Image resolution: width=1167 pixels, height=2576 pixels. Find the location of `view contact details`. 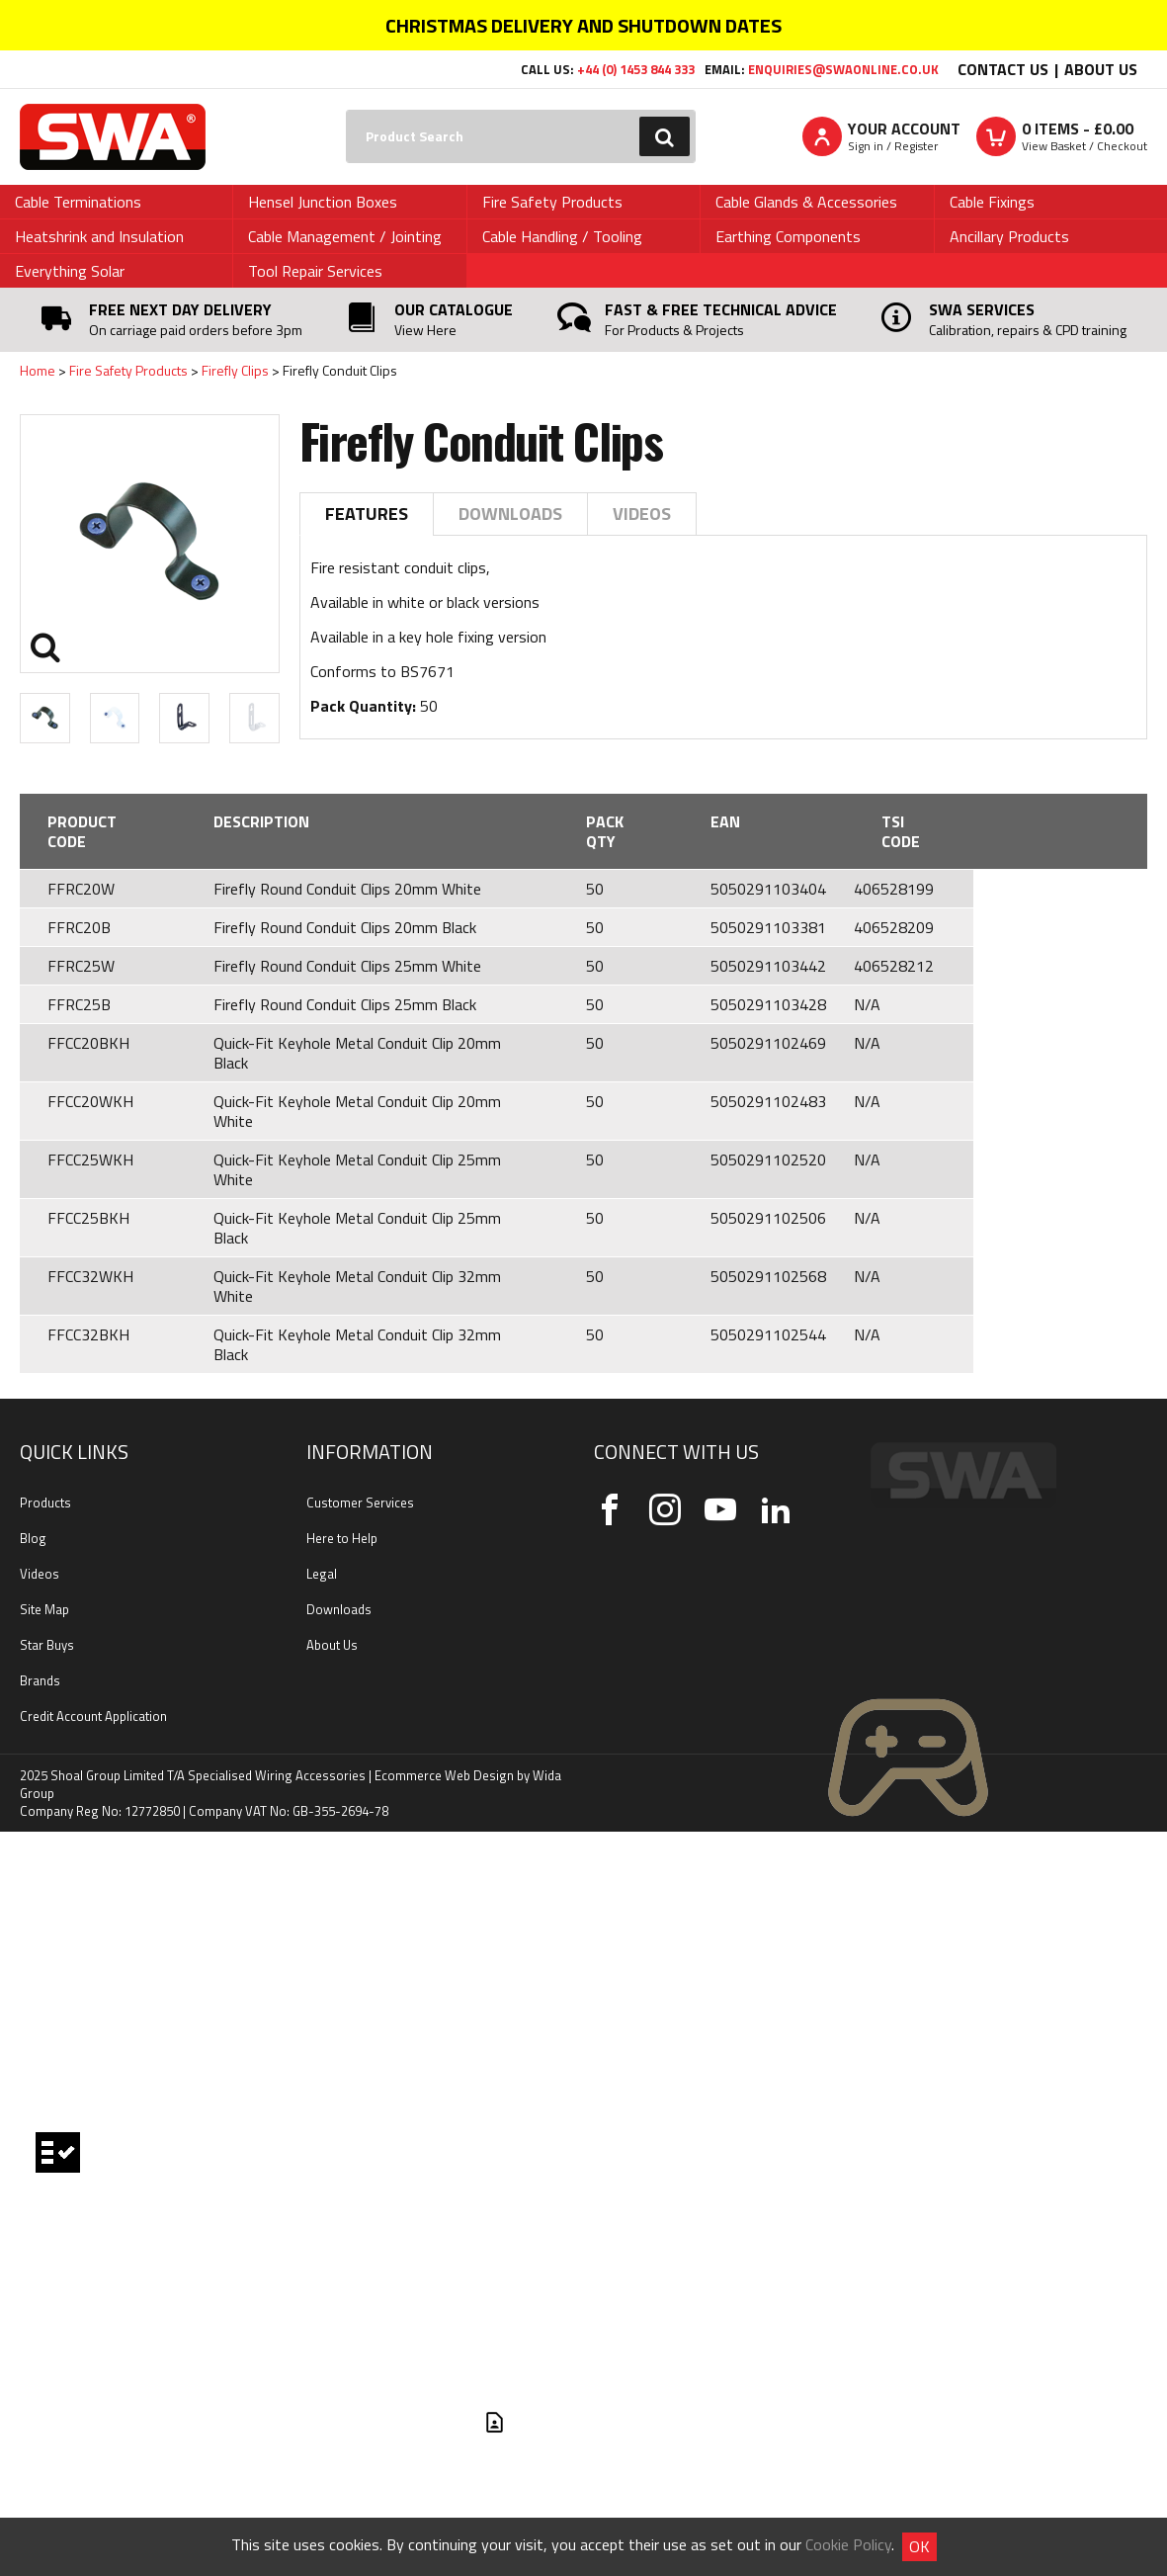

view contact details is located at coordinates (494, 2422).